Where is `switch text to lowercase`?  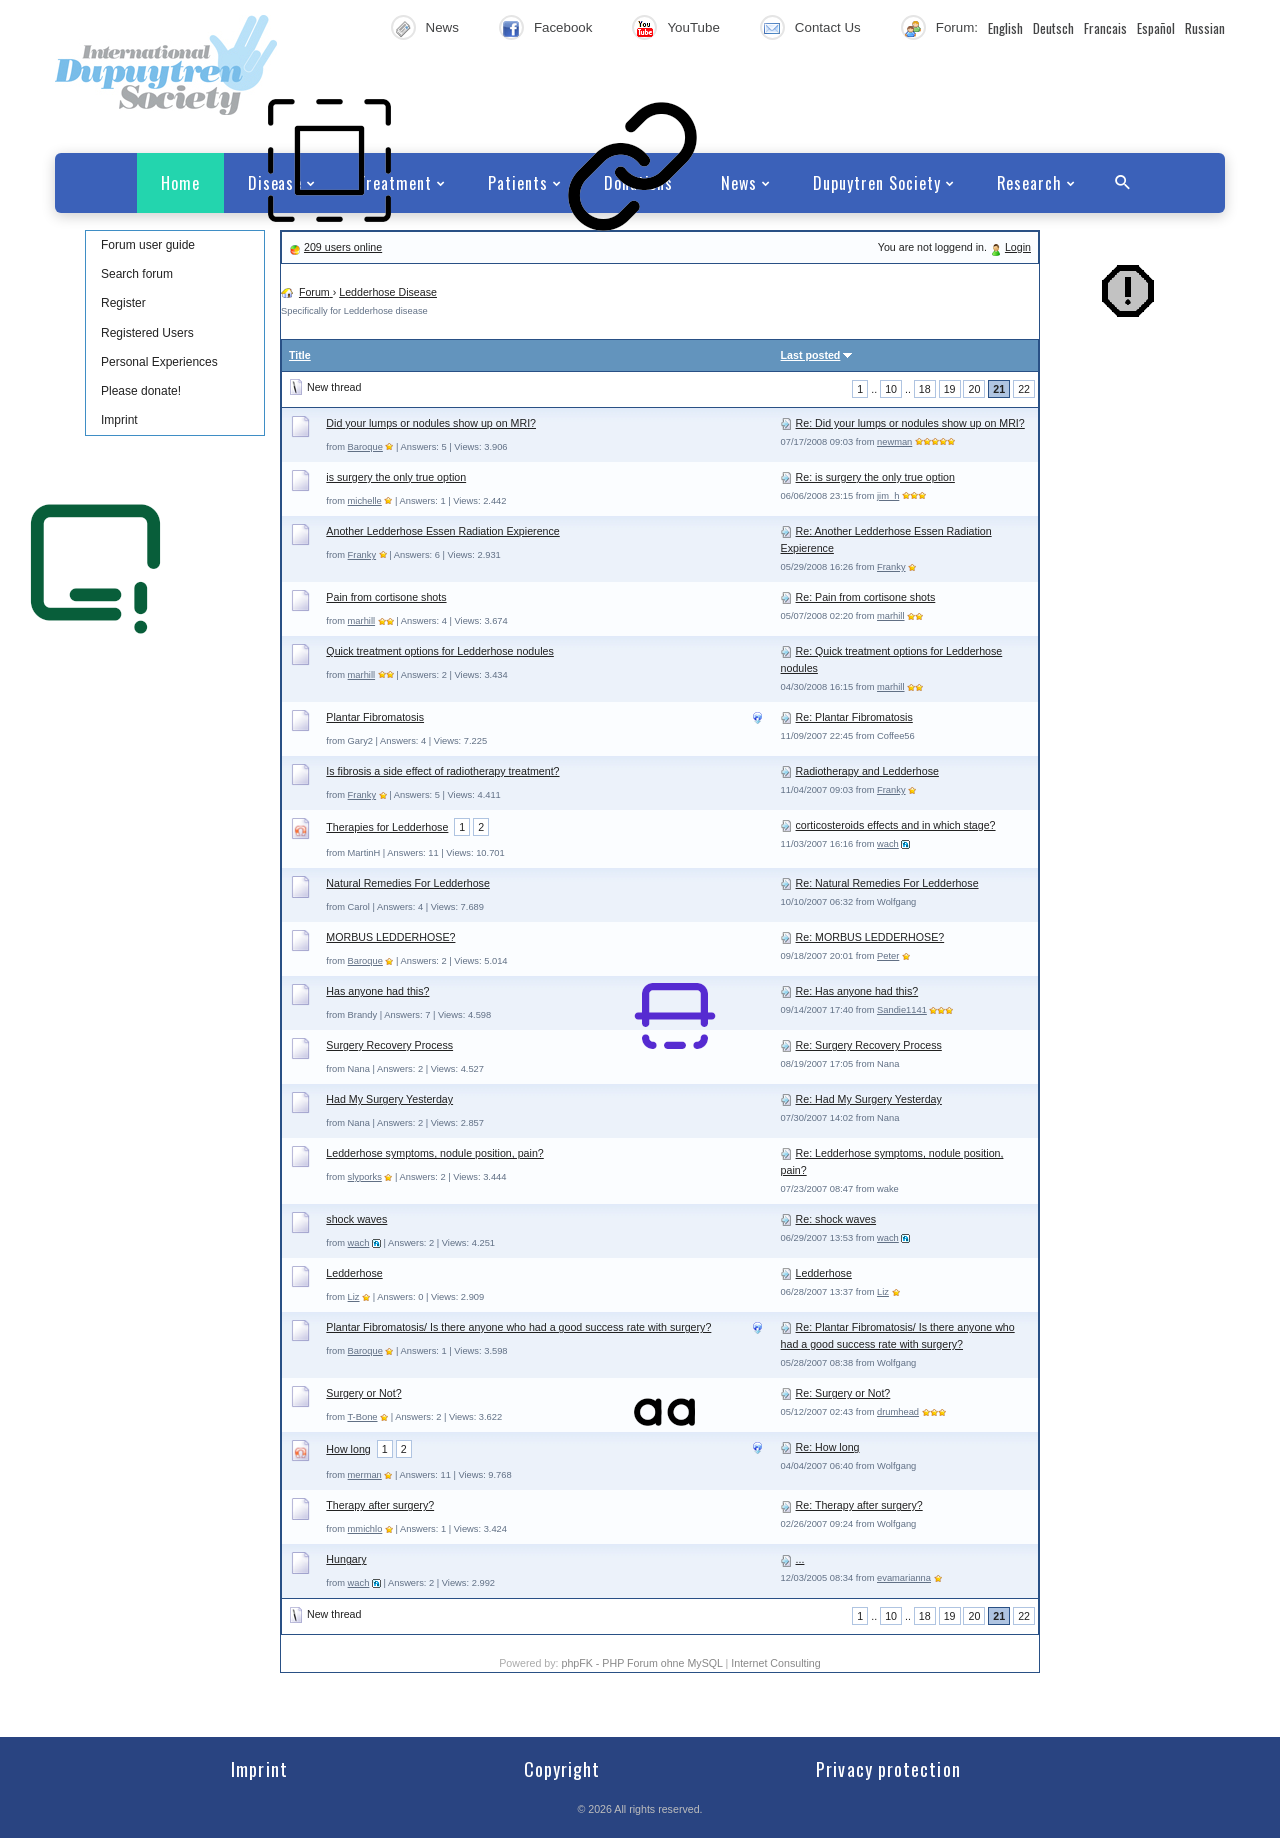 switch text to lowercase is located at coordinates (664, 1401).